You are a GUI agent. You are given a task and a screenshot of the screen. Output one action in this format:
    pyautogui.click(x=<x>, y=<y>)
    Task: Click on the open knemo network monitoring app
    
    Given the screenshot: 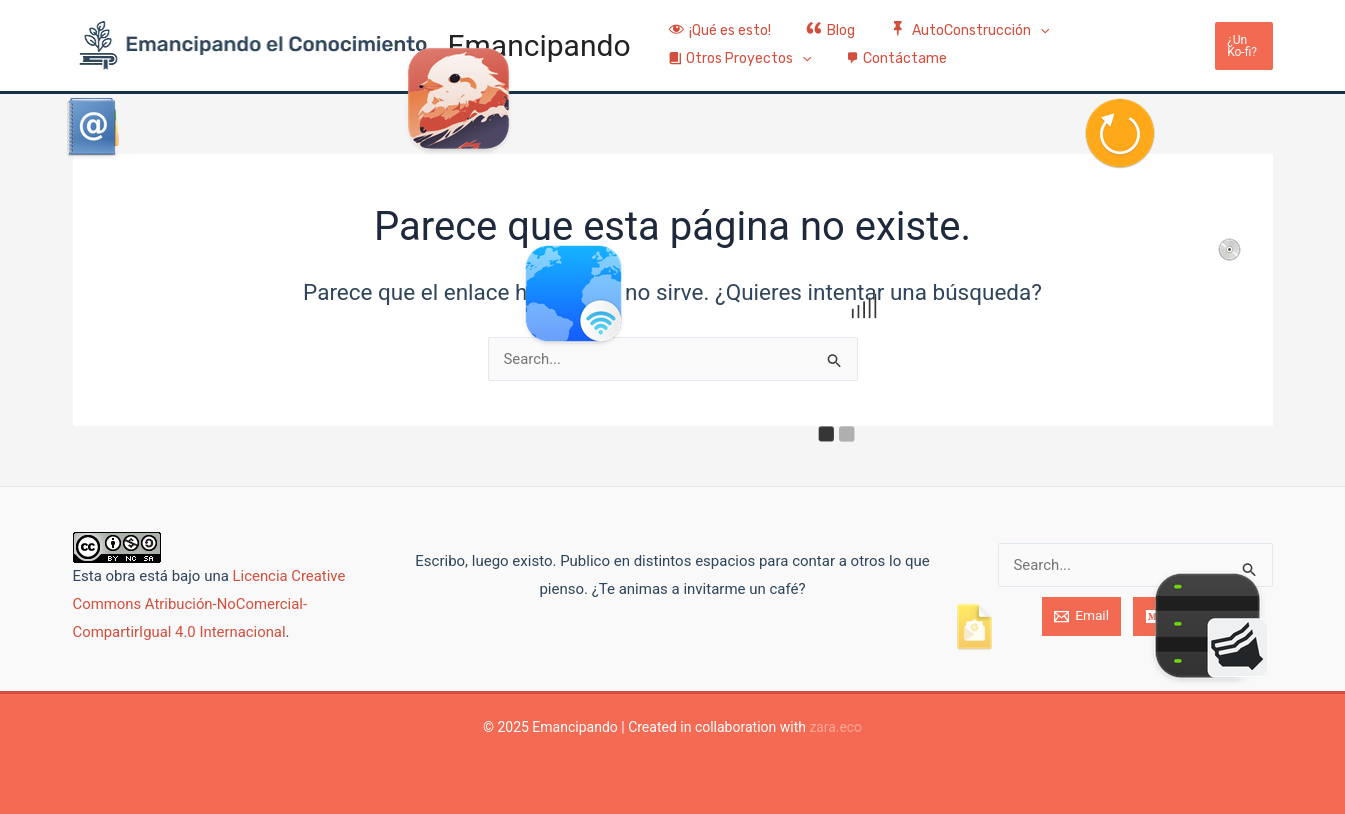 What is the action you would take?
    pyautogui.click(x=573, y=293)
    